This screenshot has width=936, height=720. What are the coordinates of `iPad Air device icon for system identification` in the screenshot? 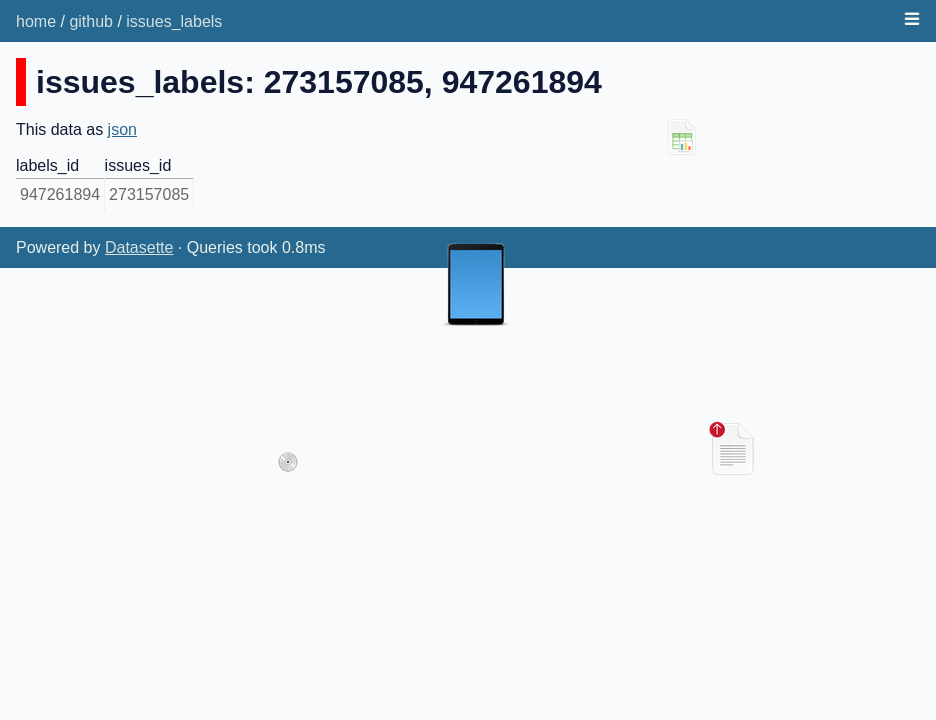 It's located at (476, 285).